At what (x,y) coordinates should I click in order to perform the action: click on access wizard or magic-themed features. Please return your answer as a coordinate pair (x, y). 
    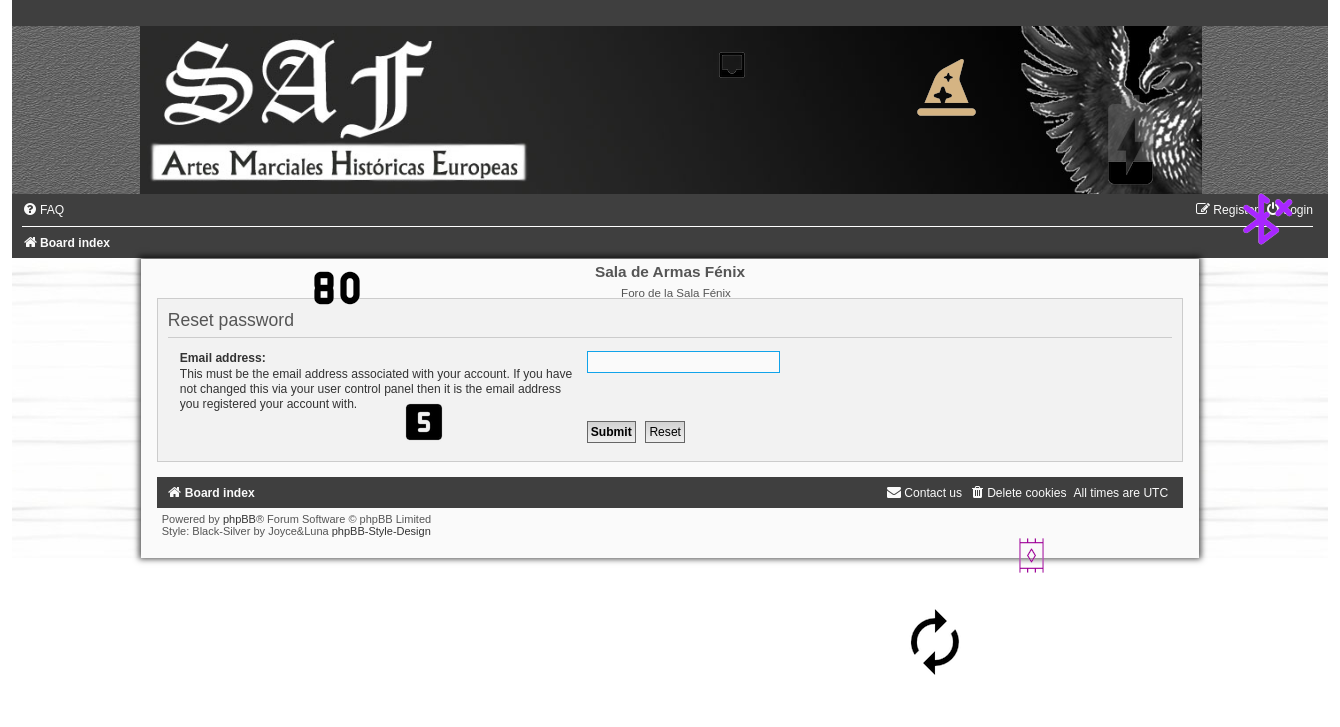
    Looking at the image, I should click on (946, 86).